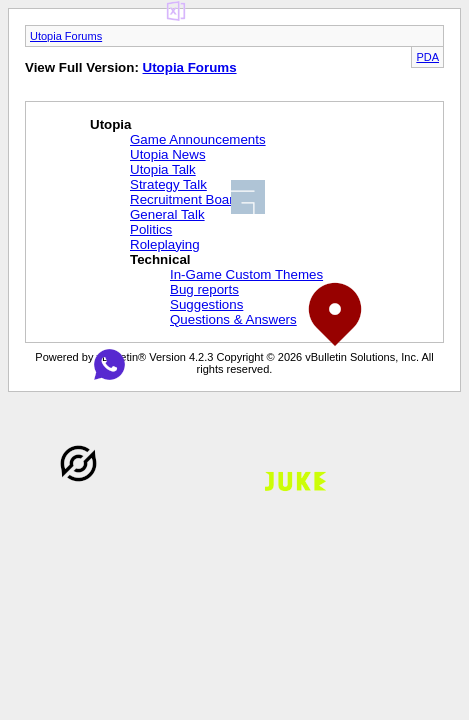 This screenshot has width=469, height=720. Describe the element at coordinates (335, 312) in the screenshot. I see `view location on map` at that location.